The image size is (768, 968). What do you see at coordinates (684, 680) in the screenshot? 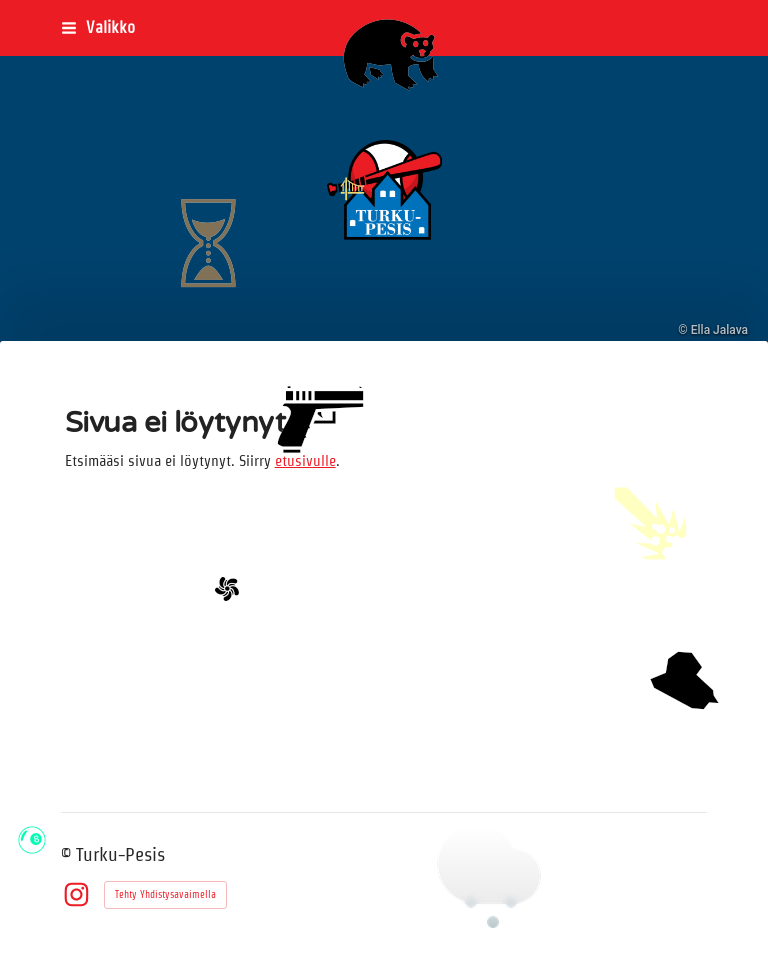
I see `select iraq as your country or region` at bounding box center [684, 680].